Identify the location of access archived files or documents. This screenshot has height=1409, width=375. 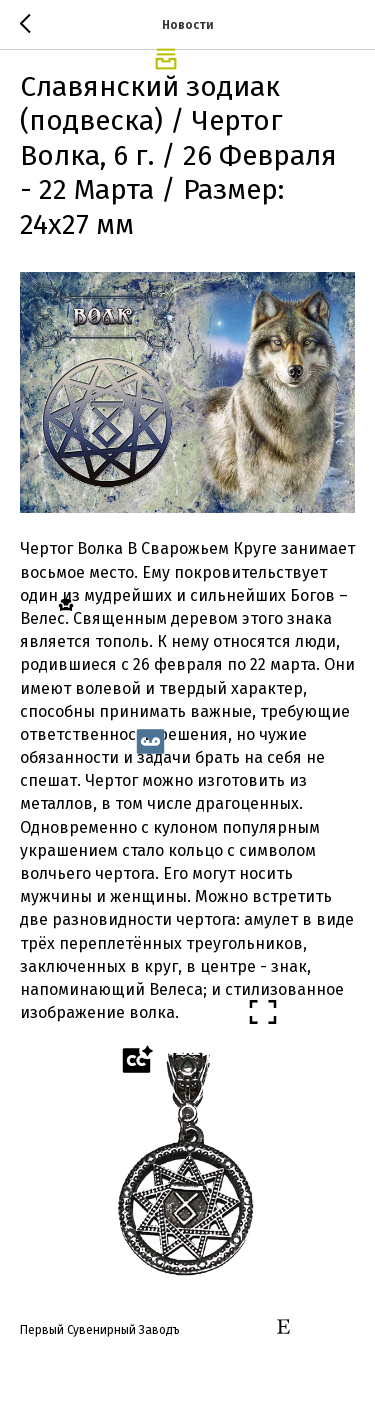
(166, 59).